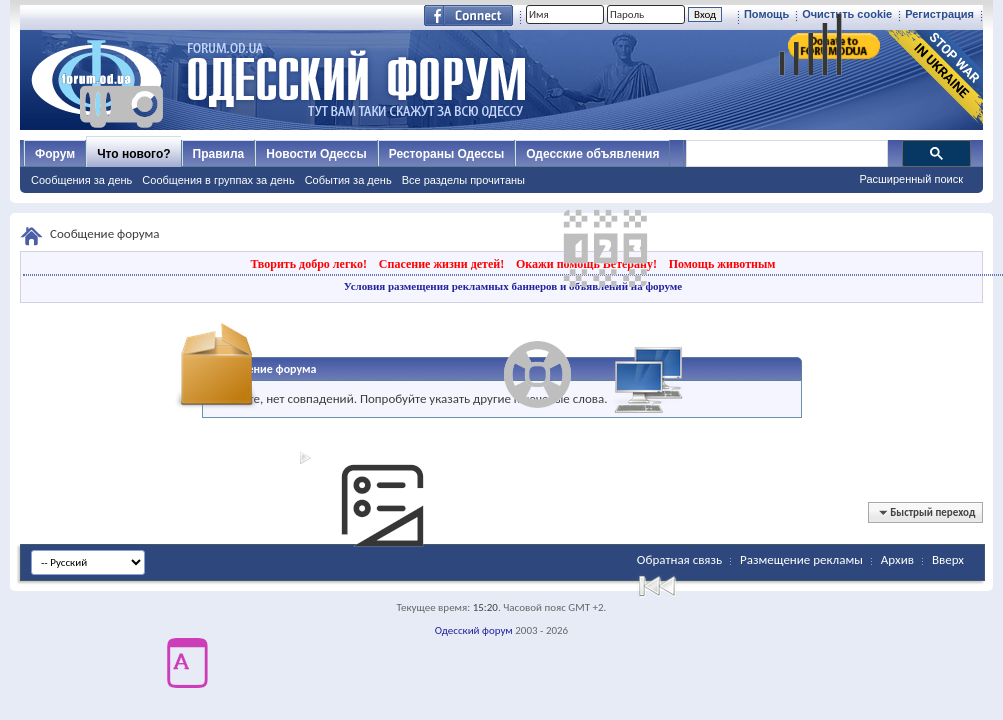  I want to click on indicates network connection is idle with no active traffic, so click(648, 380).